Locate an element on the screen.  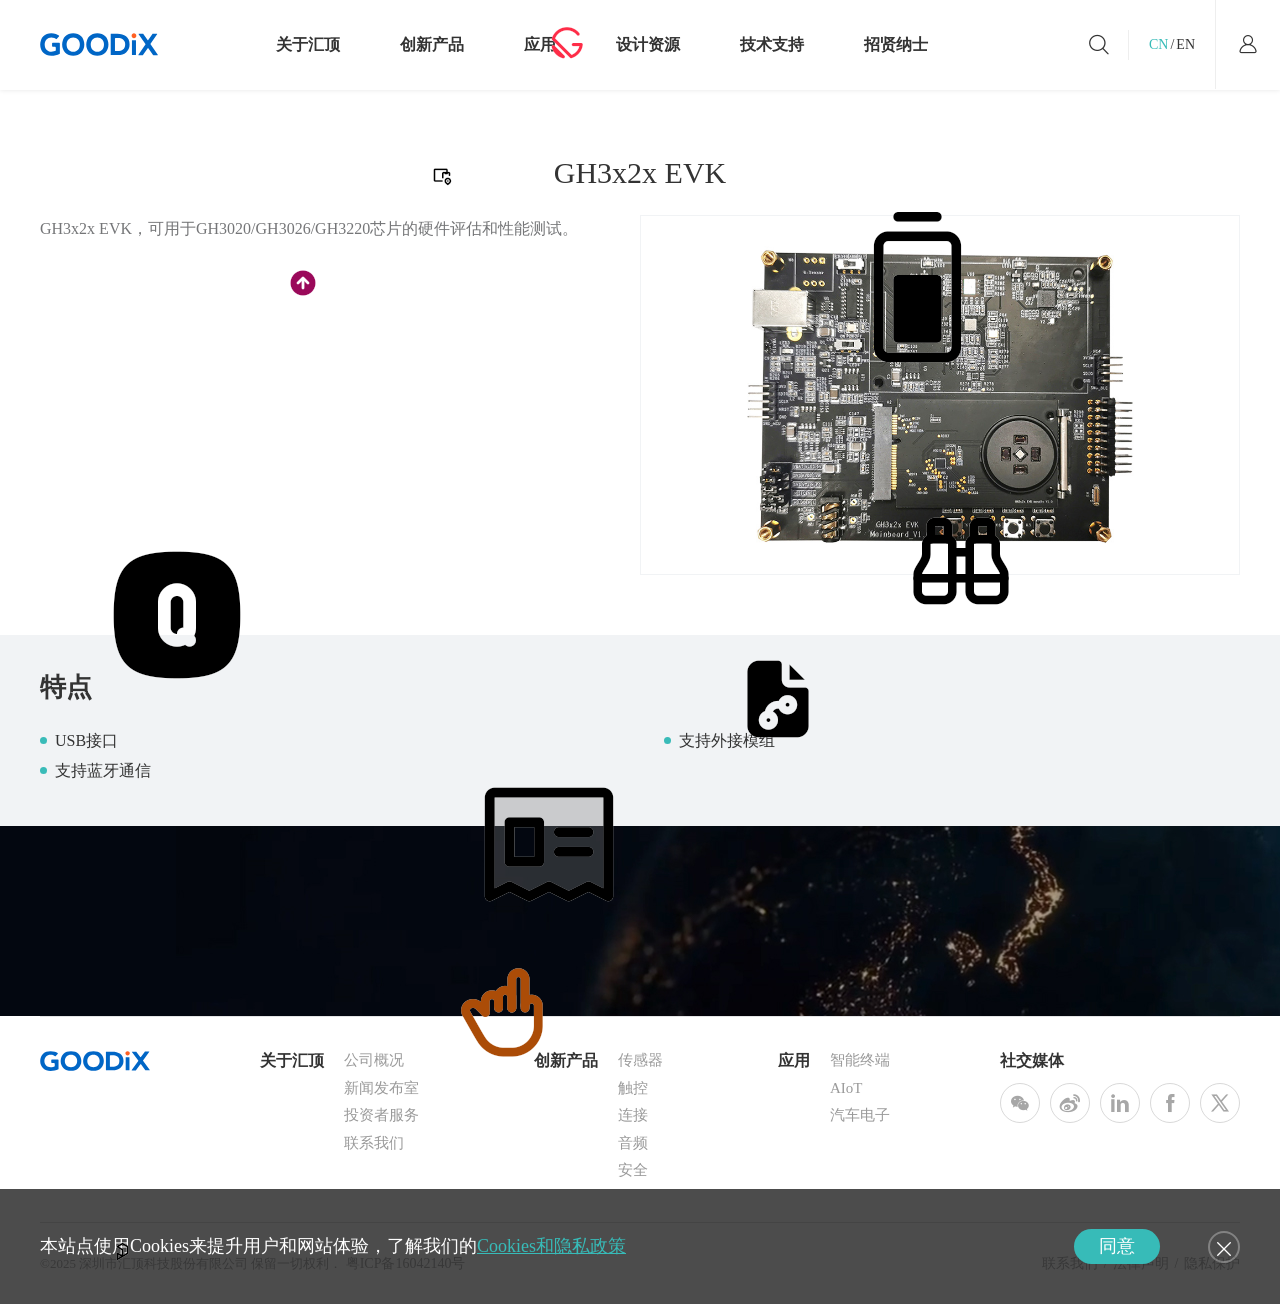
upload a file or content is located at coordinates (303, 283).